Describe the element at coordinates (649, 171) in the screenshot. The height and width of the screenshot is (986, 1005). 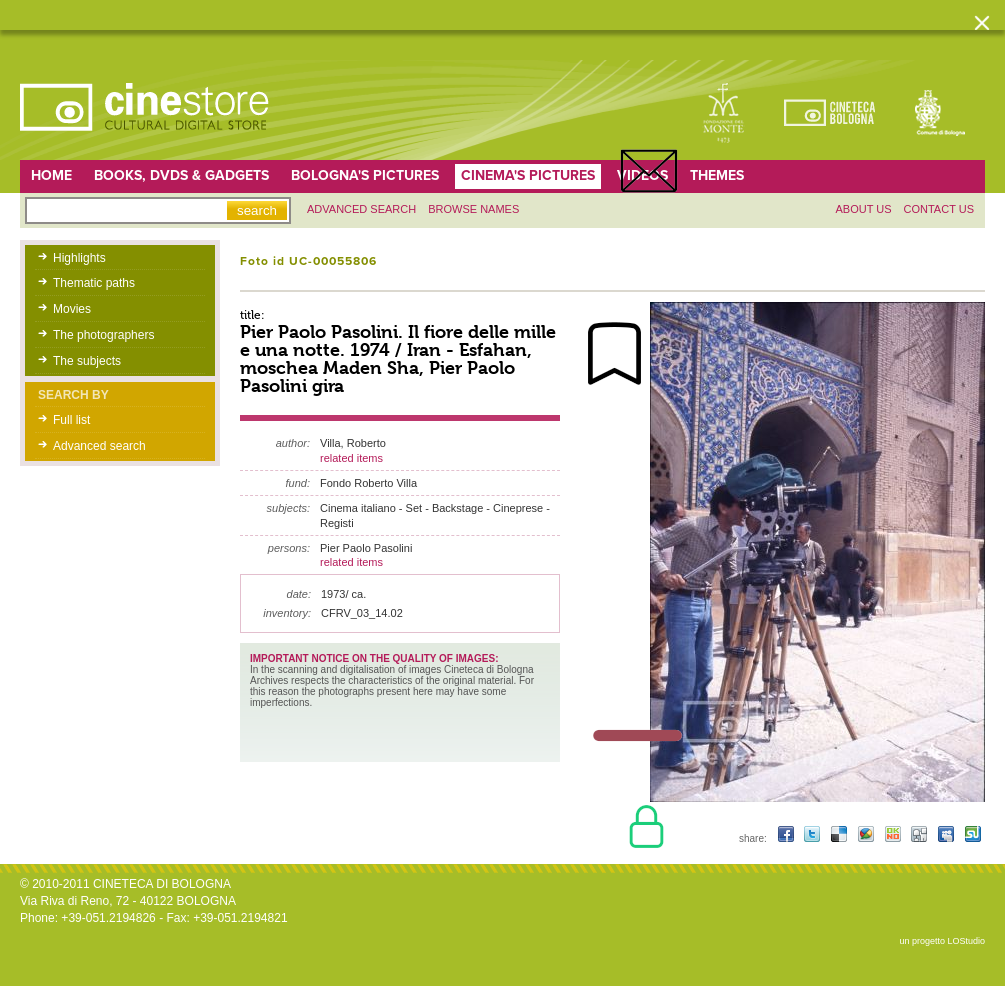
I see `open your inbox` at that location.